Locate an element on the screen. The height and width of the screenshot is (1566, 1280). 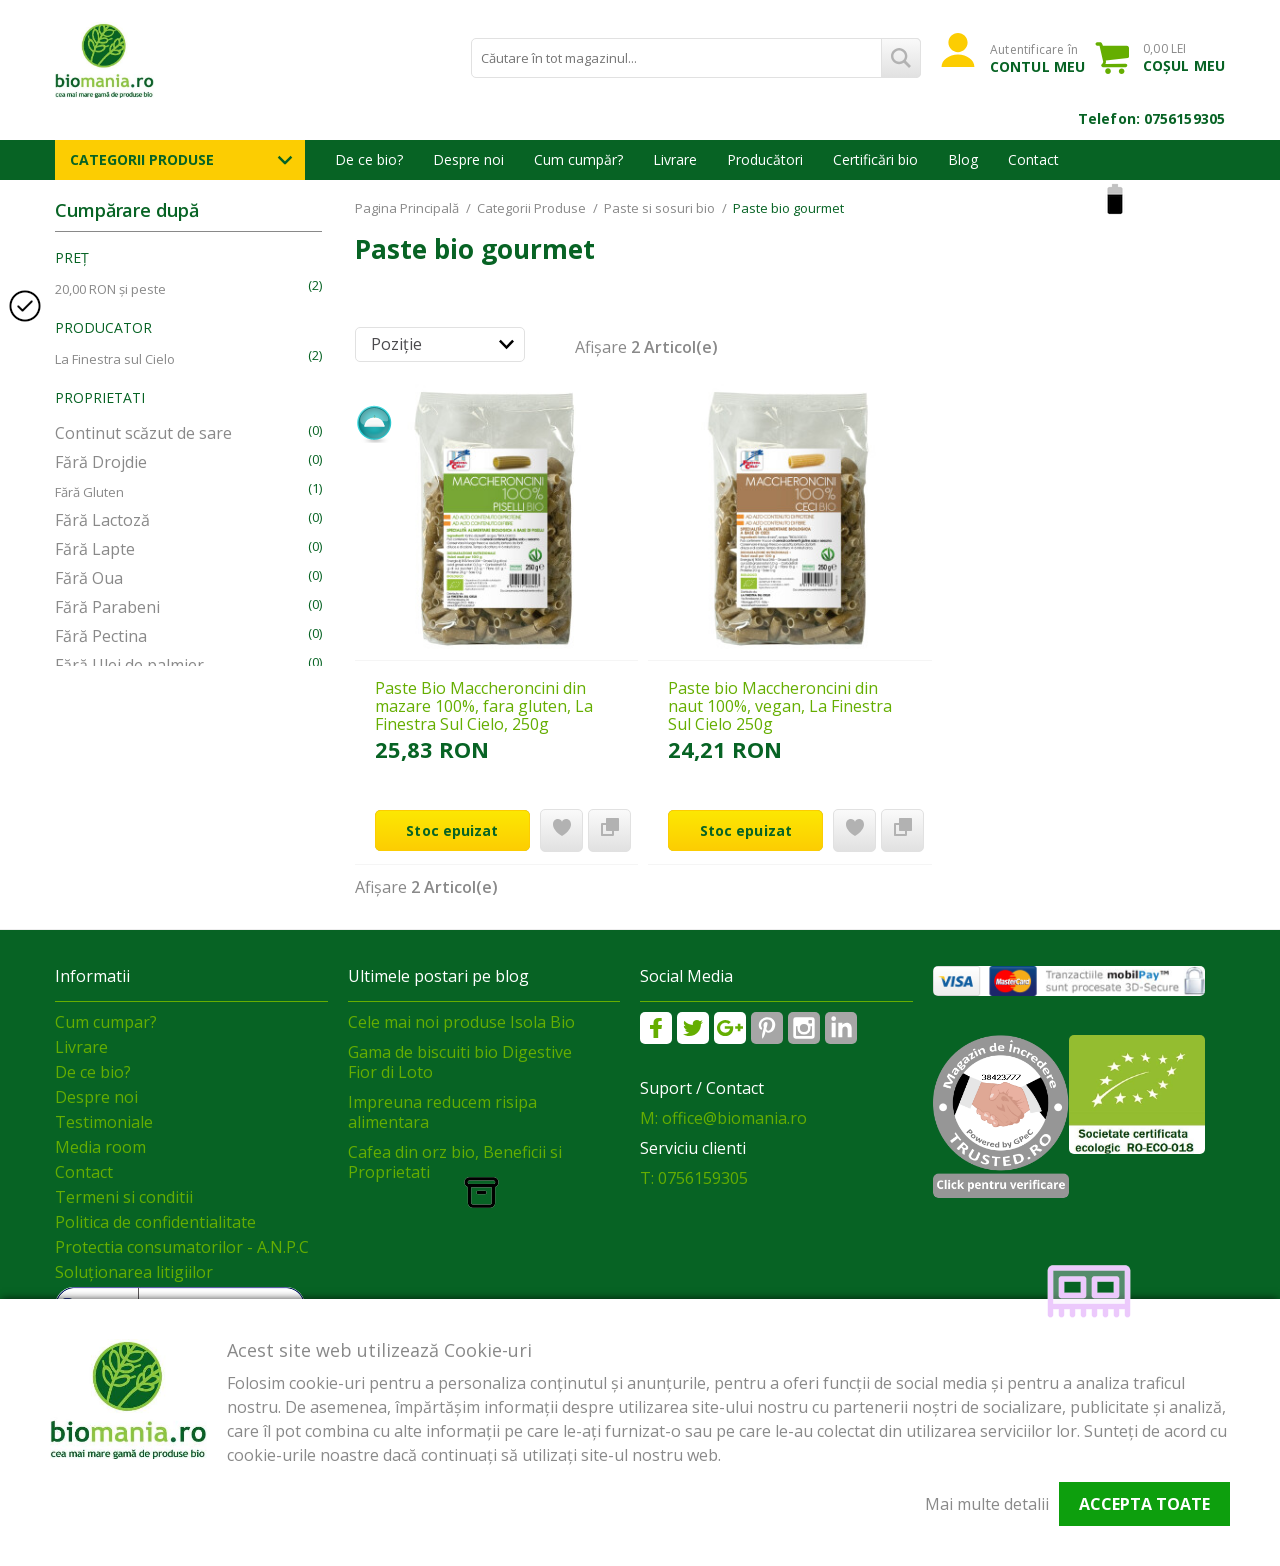
archive this item is located at coordinates (481, 1192).